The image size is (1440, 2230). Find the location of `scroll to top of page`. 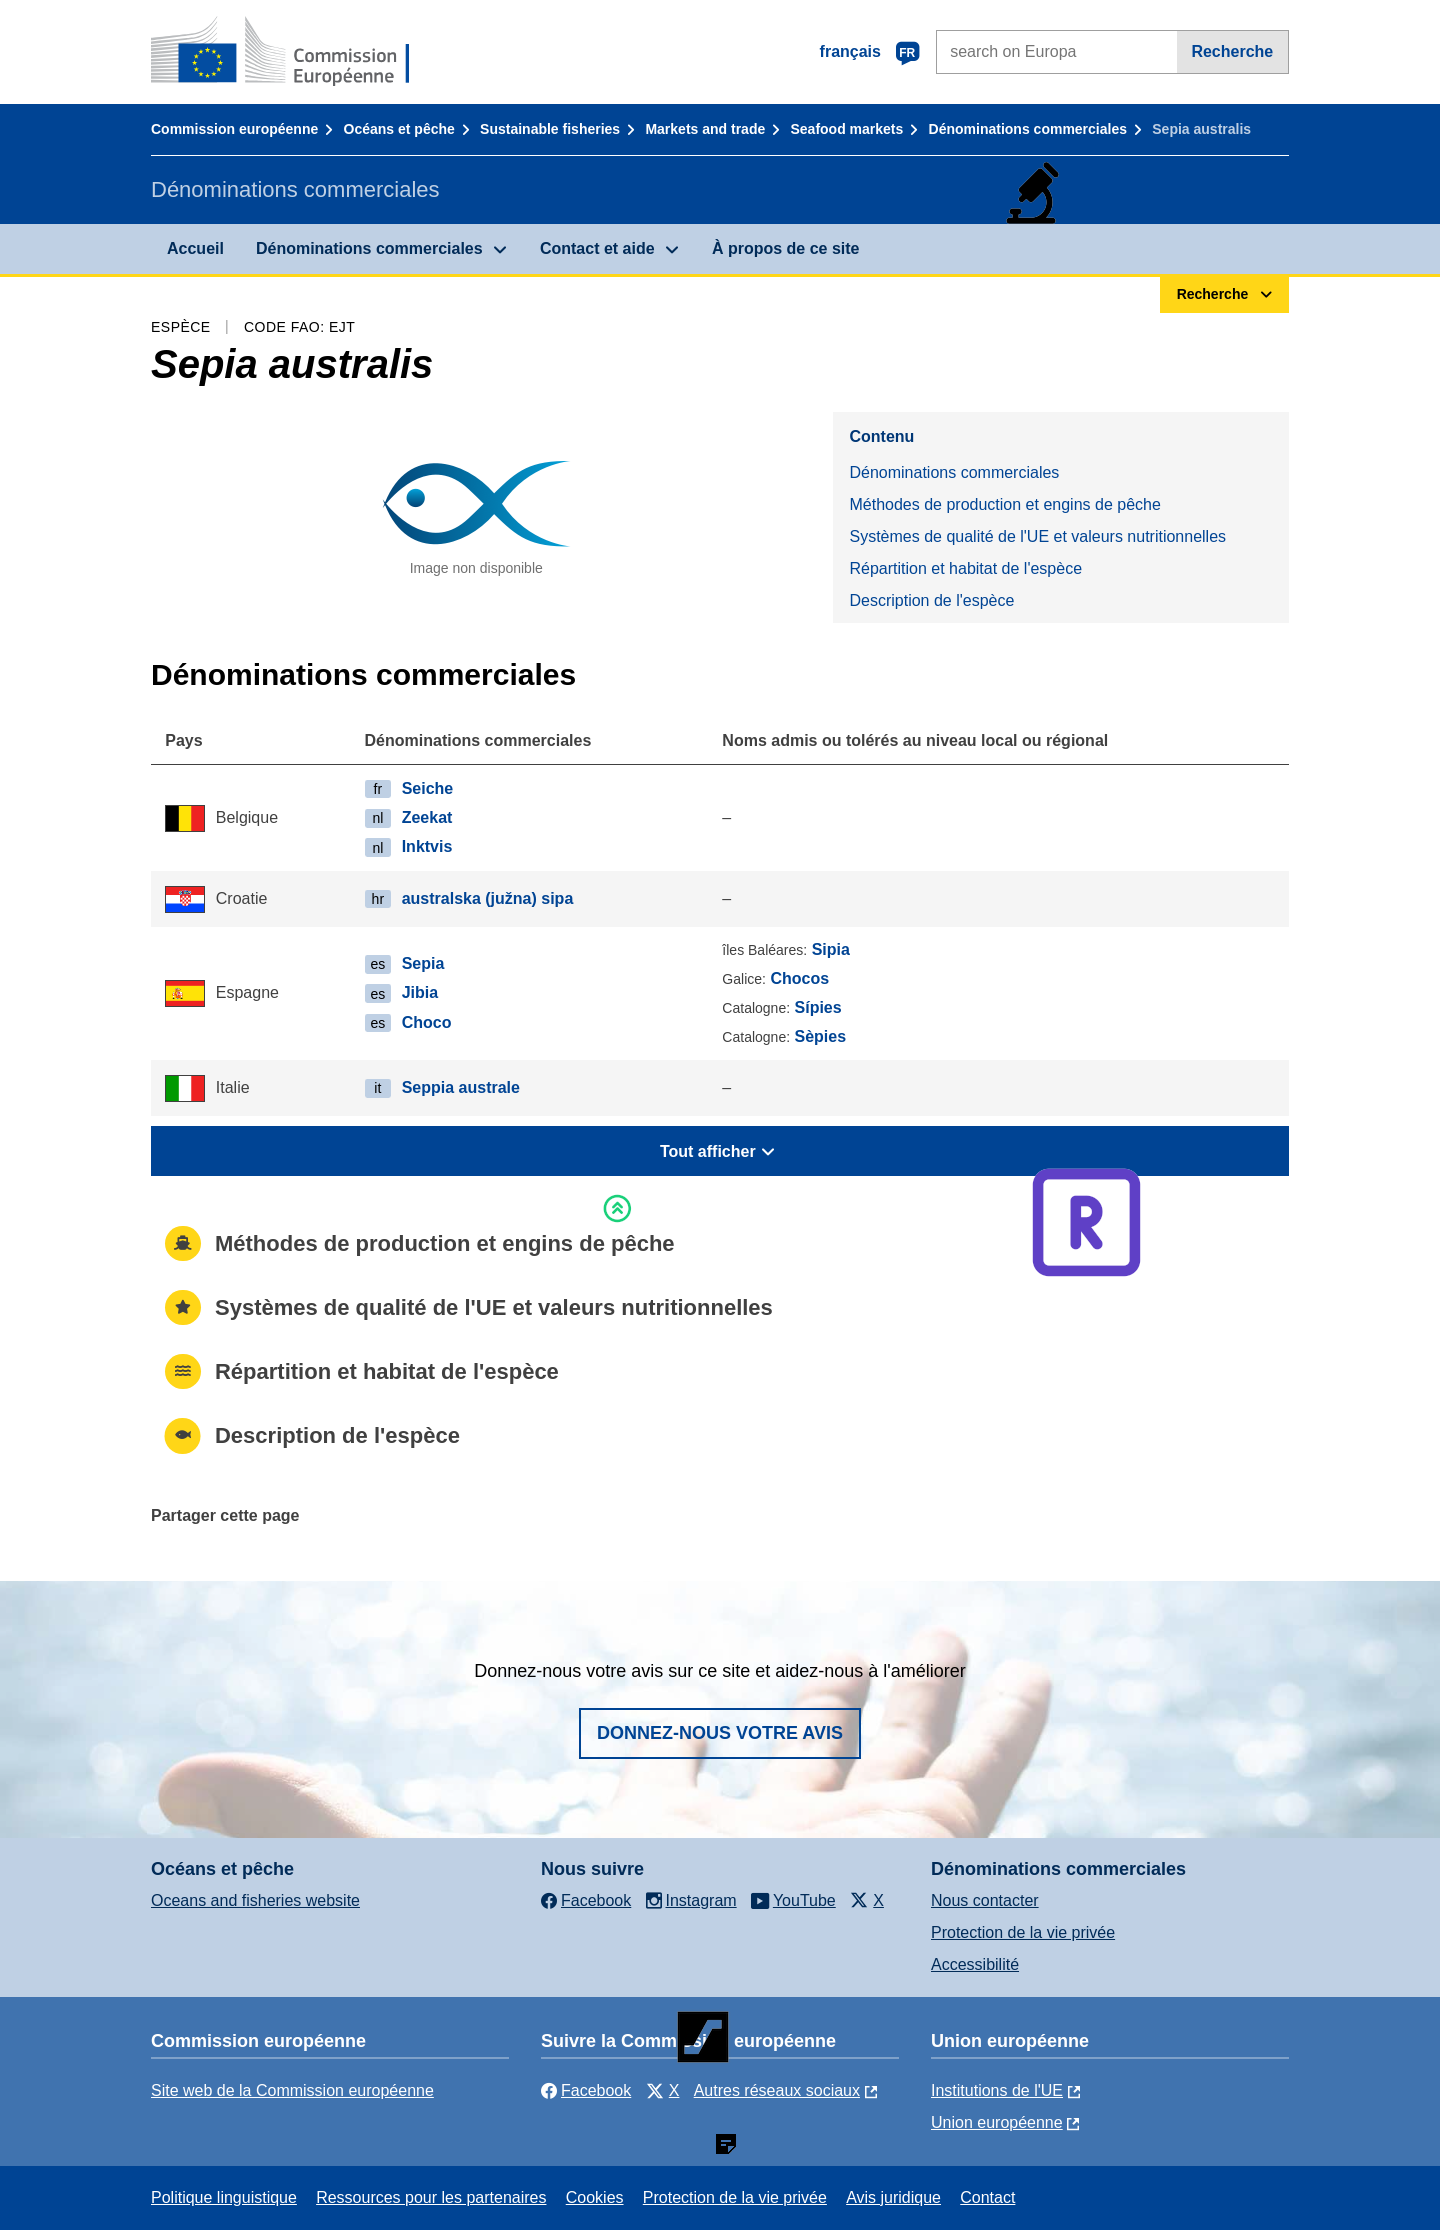

scroll to top of page is located at coordinates (617, 1208).